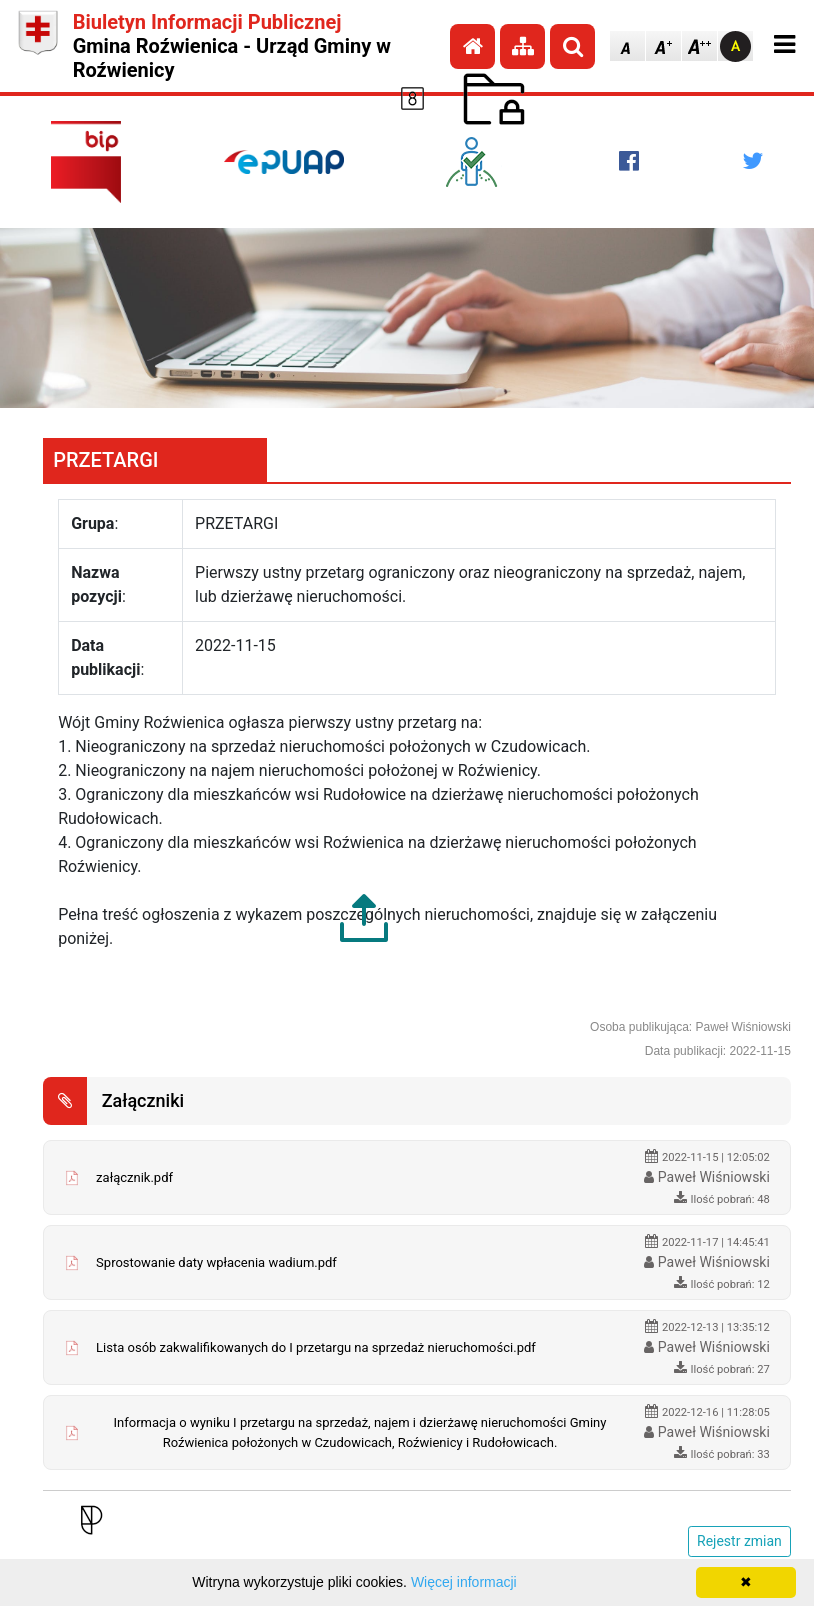  I want to click on upload a file or document, so click(364, 920).